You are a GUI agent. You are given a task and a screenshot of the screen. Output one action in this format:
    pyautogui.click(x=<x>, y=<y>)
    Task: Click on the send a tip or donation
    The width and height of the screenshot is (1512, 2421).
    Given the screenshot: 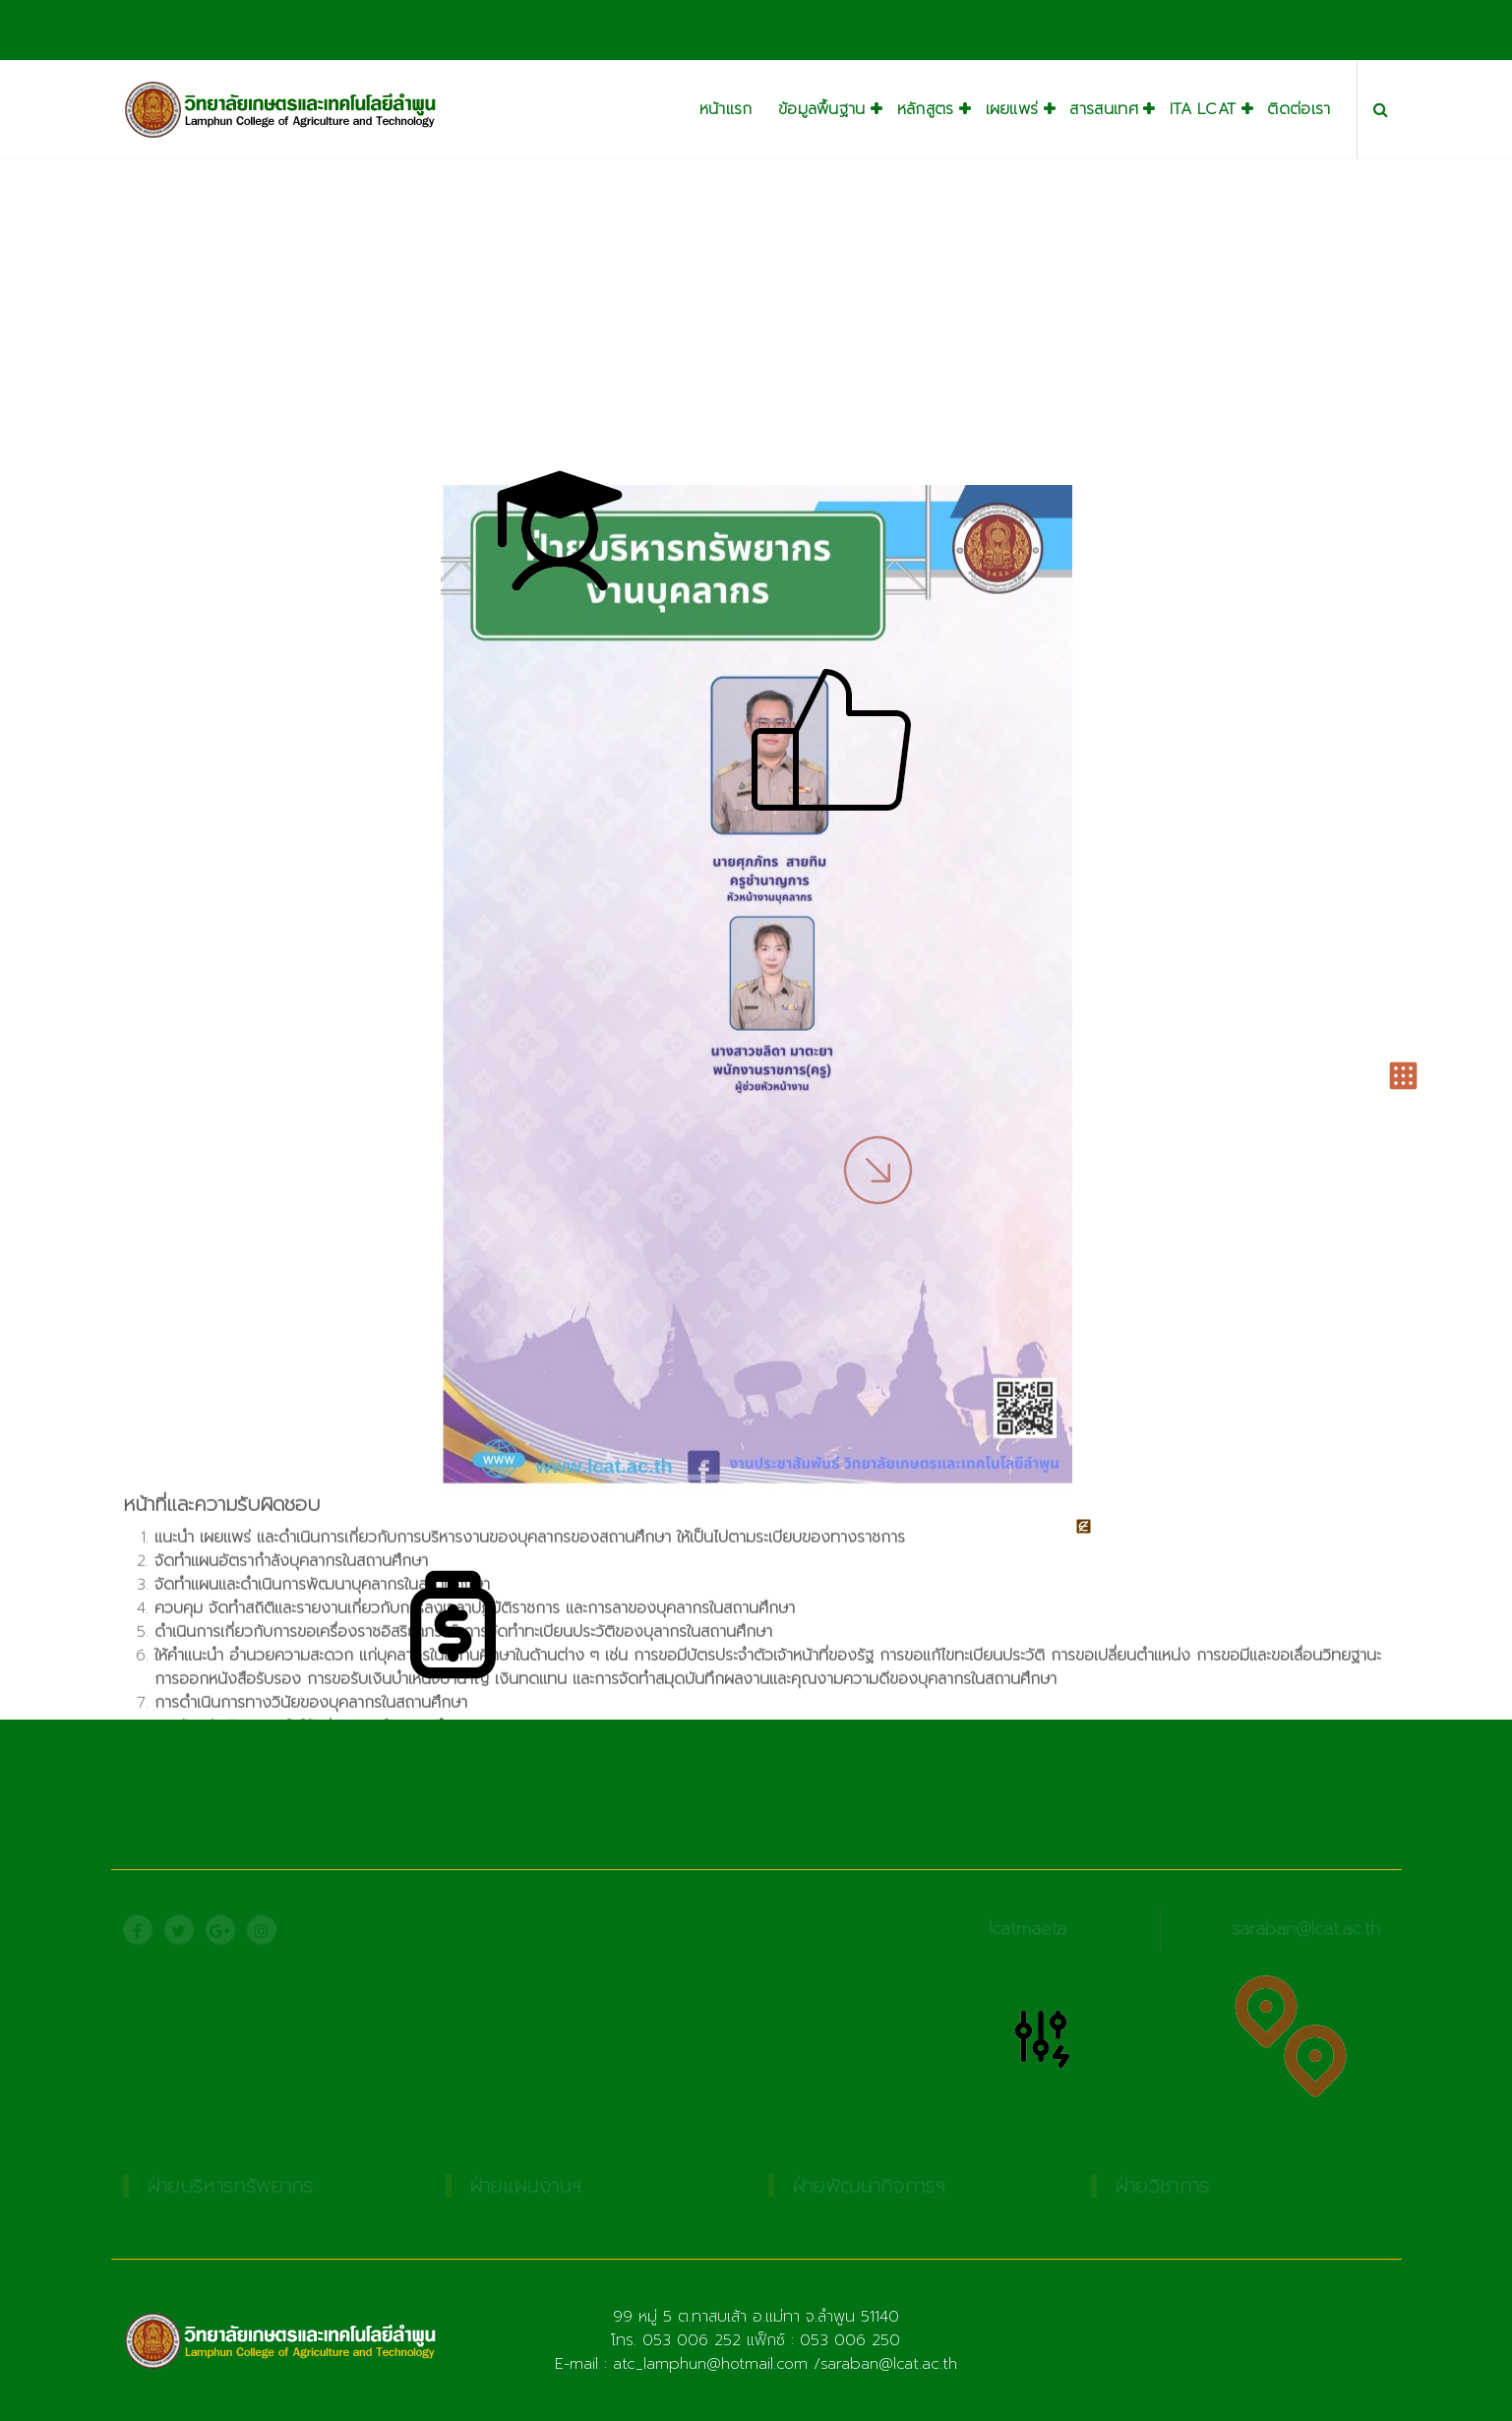 What is the action you would take?
    pyautogui.click(x=453, y=1624)
    